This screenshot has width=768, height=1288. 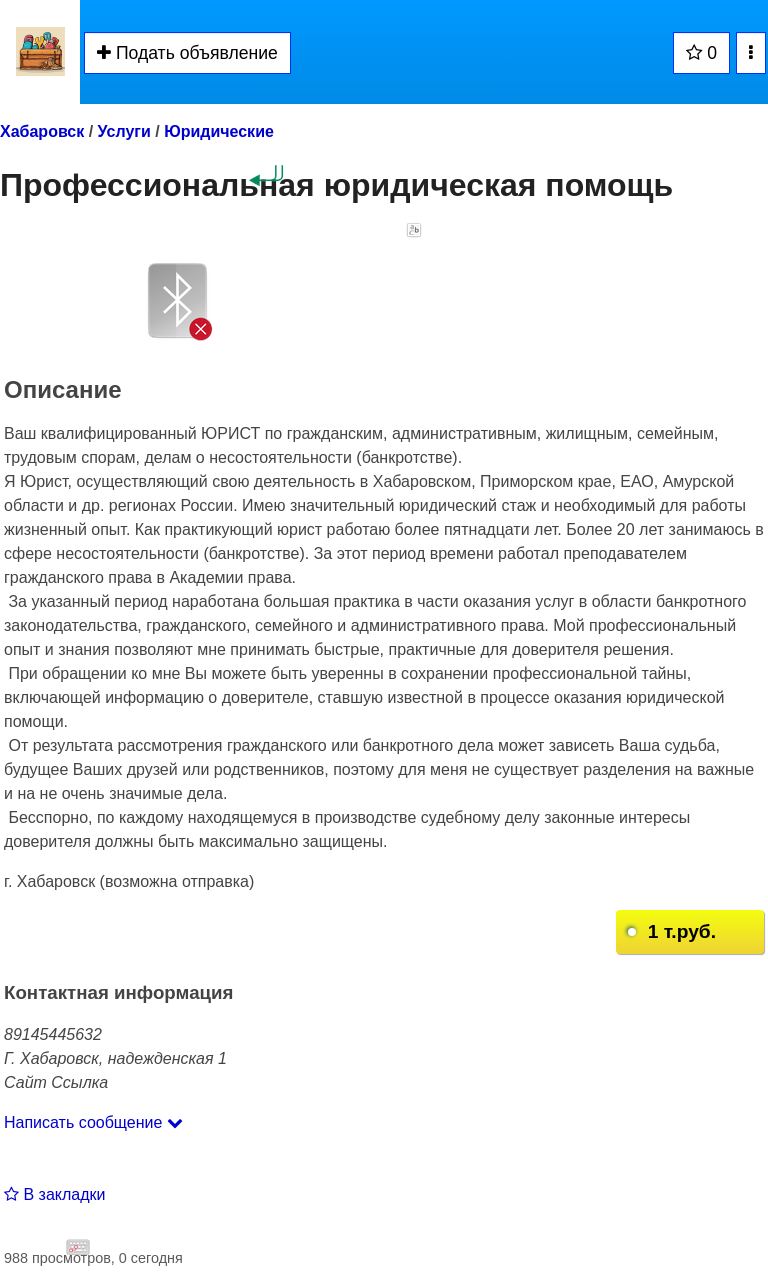 I want to click on open the font viewer application, so click(x=414, y=230).